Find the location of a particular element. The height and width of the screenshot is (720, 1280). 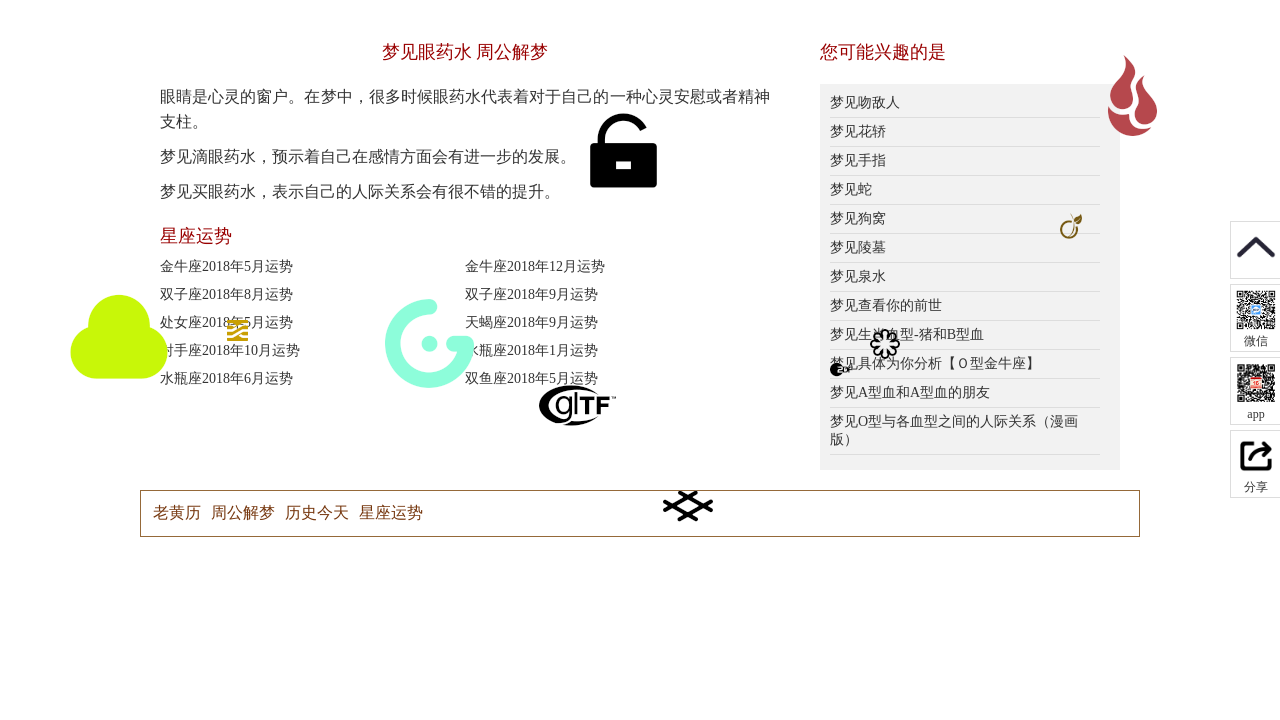

backblaze cloud backup service logo is located at coordinates (1132, 95).